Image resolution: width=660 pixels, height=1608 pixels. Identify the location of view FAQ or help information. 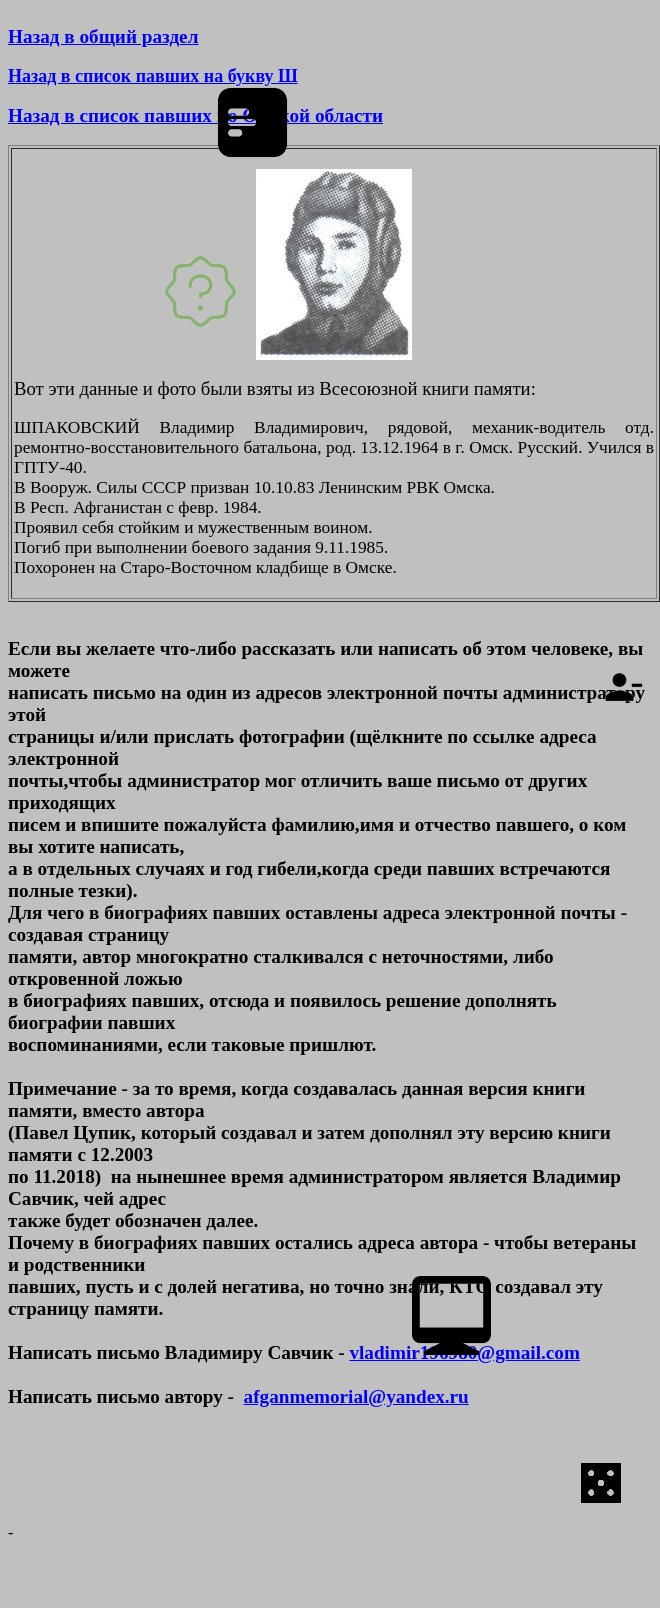
(200, 291).